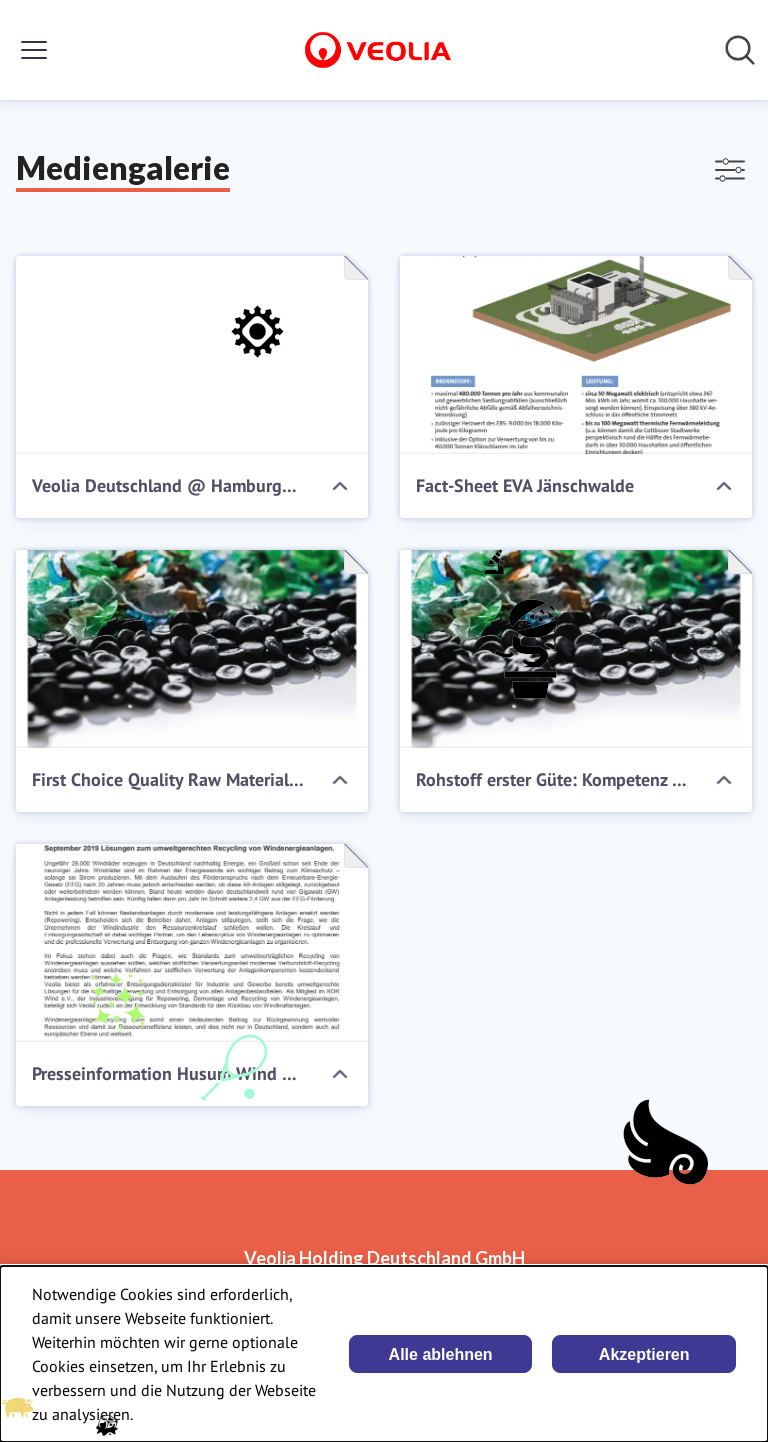 This screenshot has height=1442, width=768. I want to click on indicates a cooling effect or freeze ability wearing off, so click(107, 1425).